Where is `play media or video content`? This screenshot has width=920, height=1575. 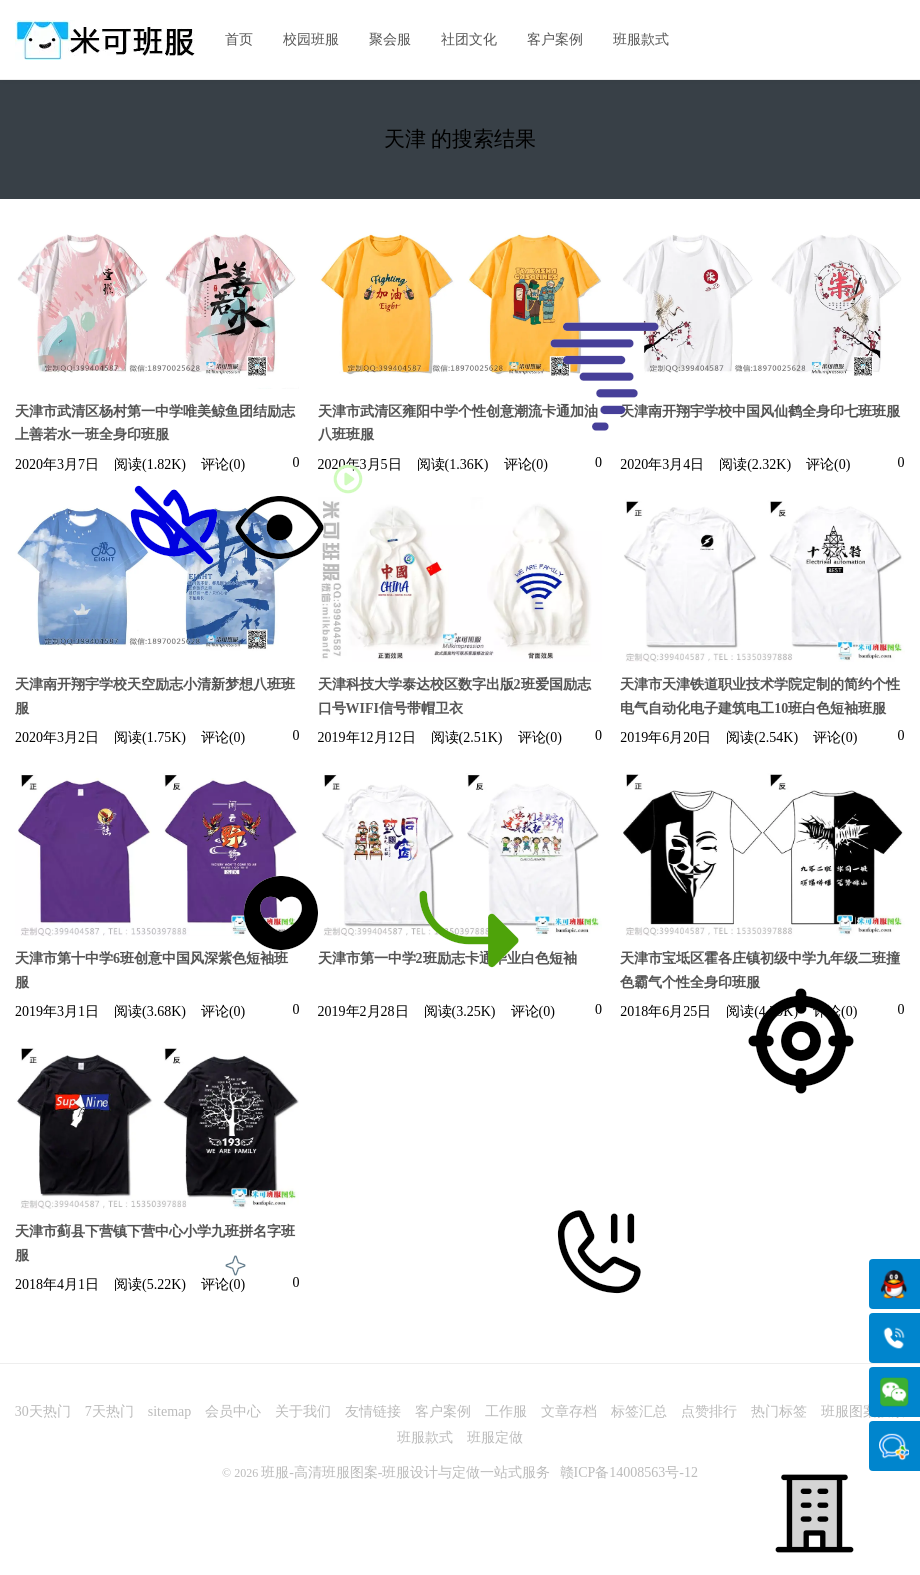
play media or video content is located at coordinates (348, 479).